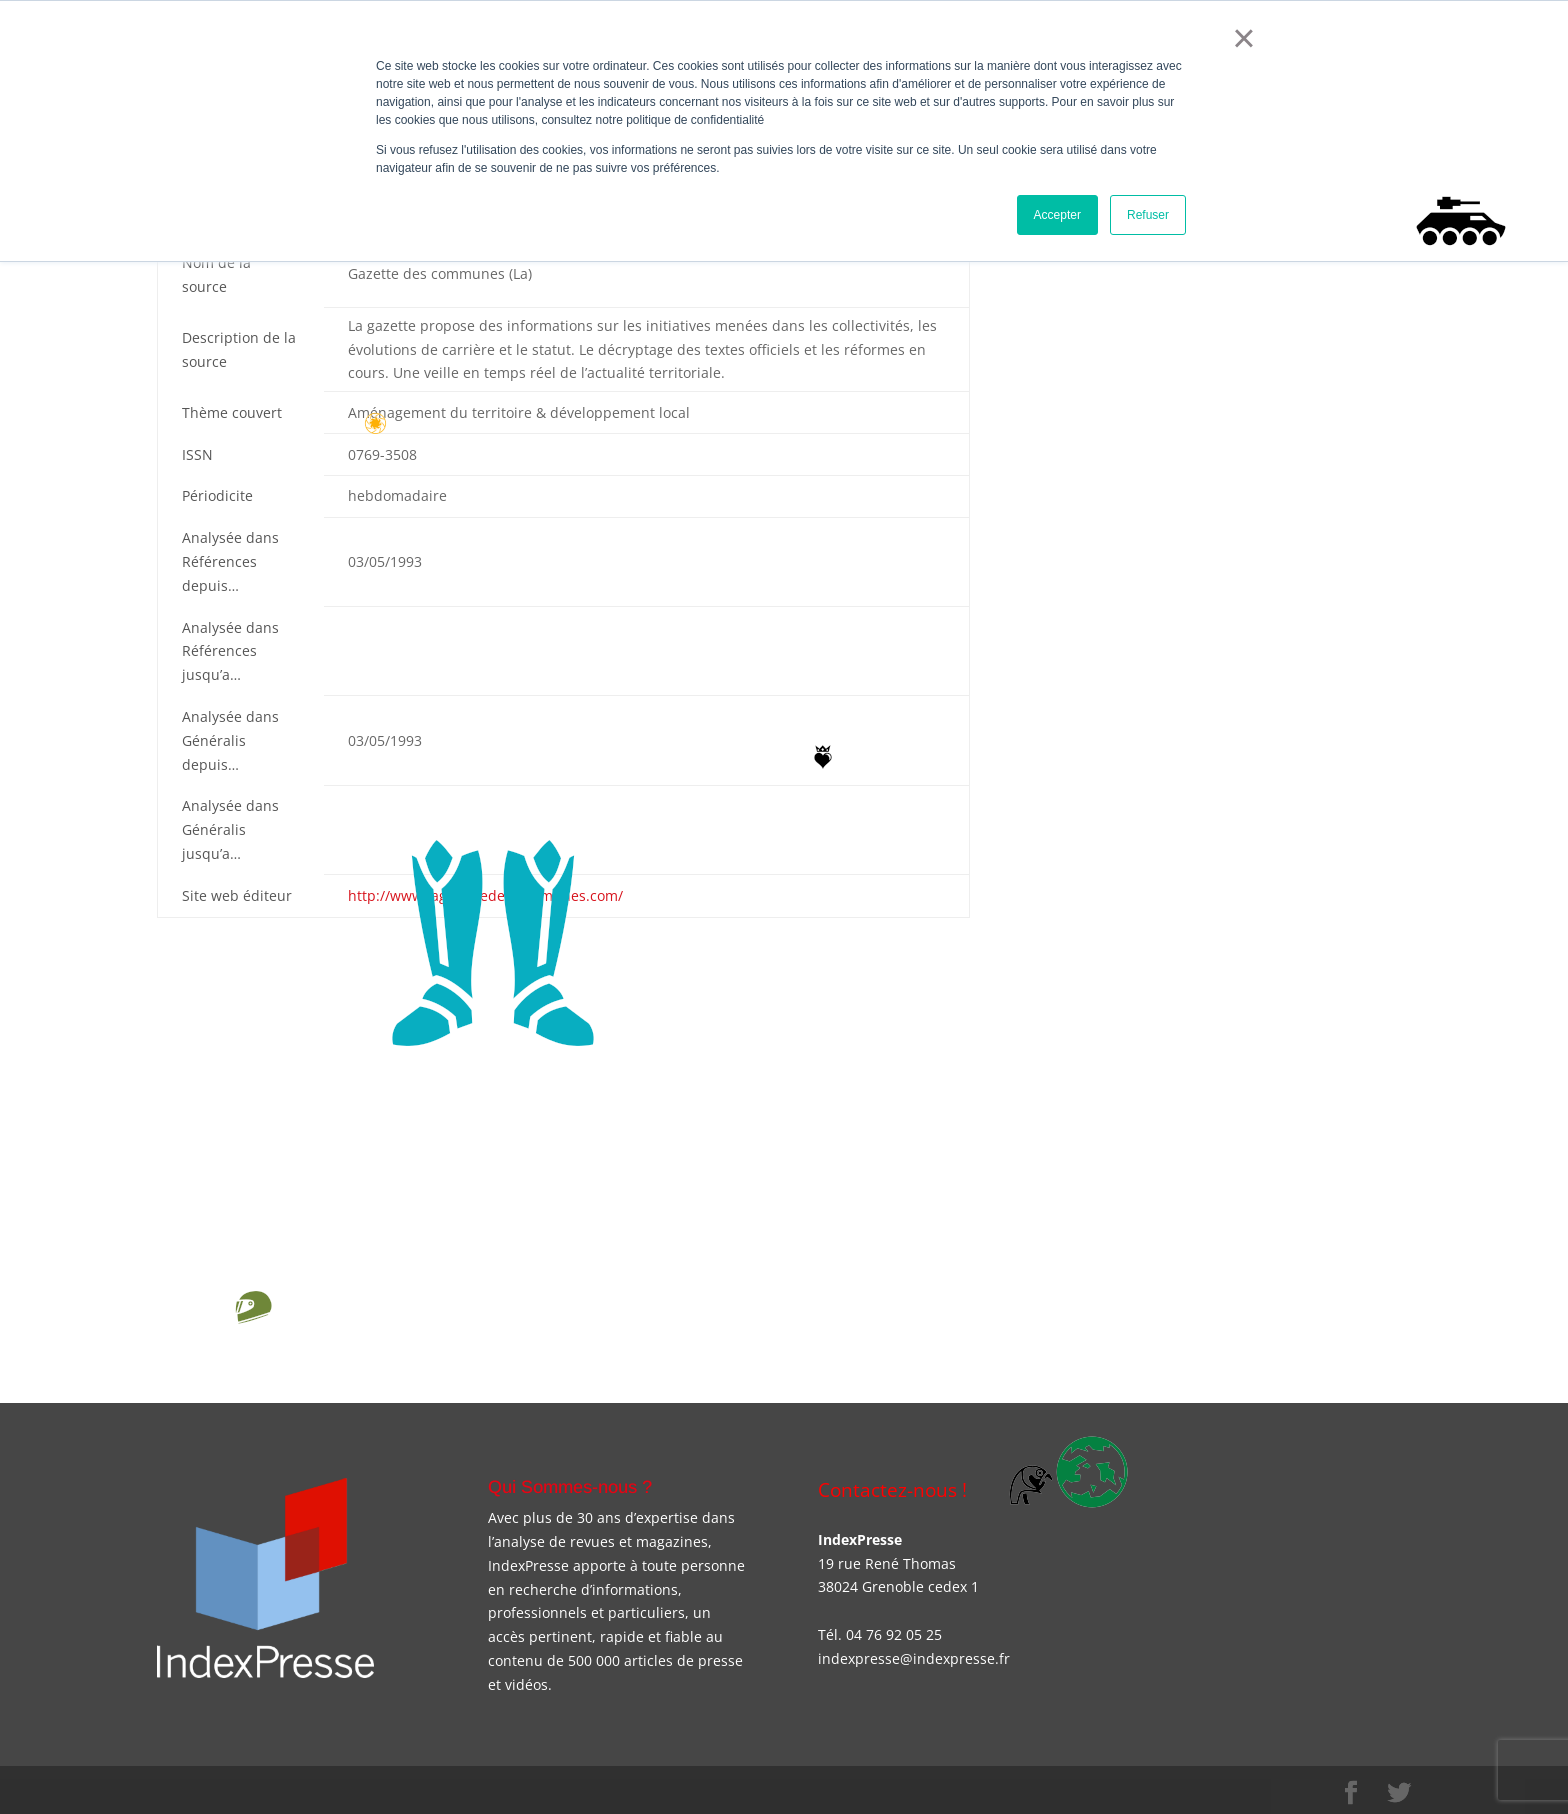  I want to click on select motorcycle helmet gear, so click(253, 1307).